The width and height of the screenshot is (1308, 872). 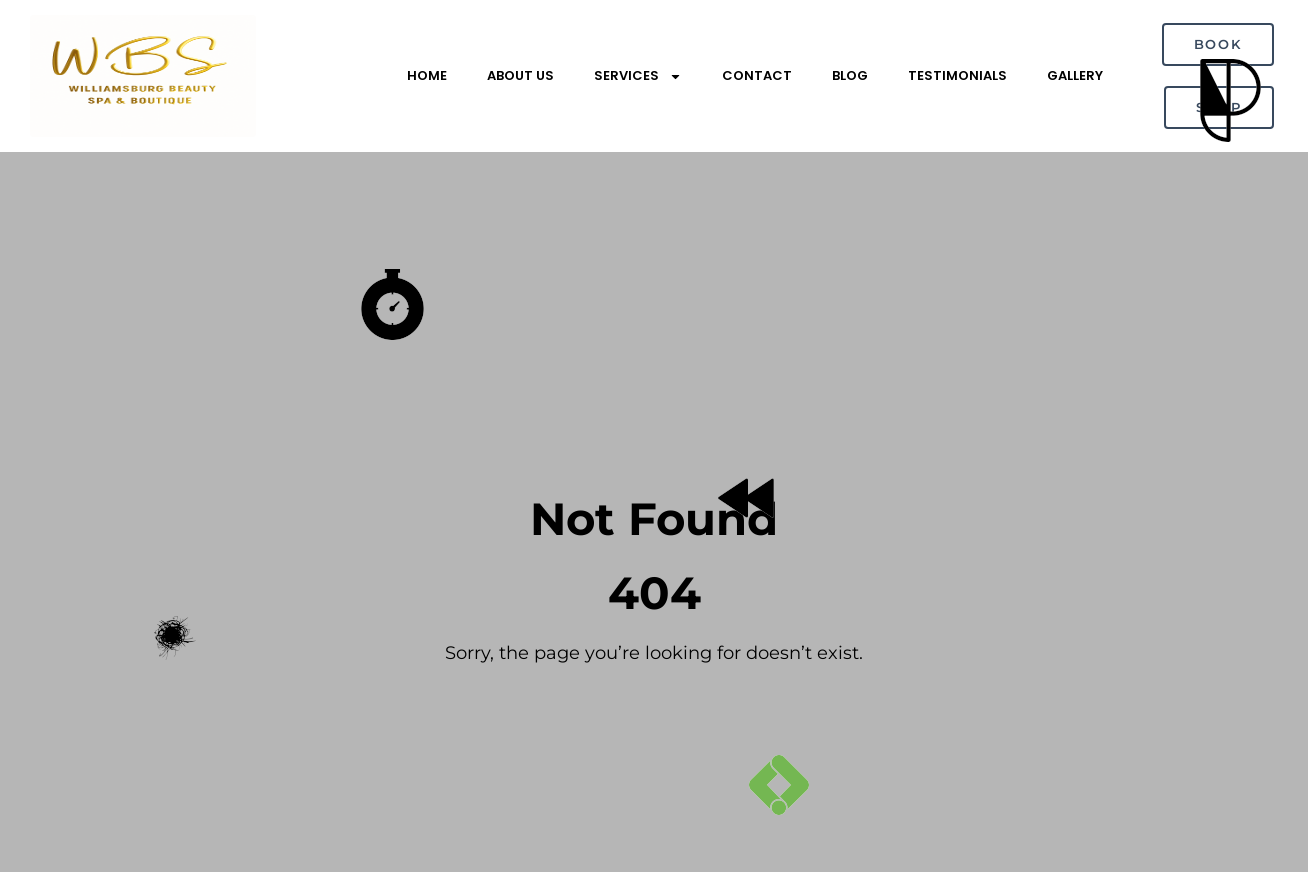 I want to click on visit the Phosphor Icons website, so click(x=1230, y=100).